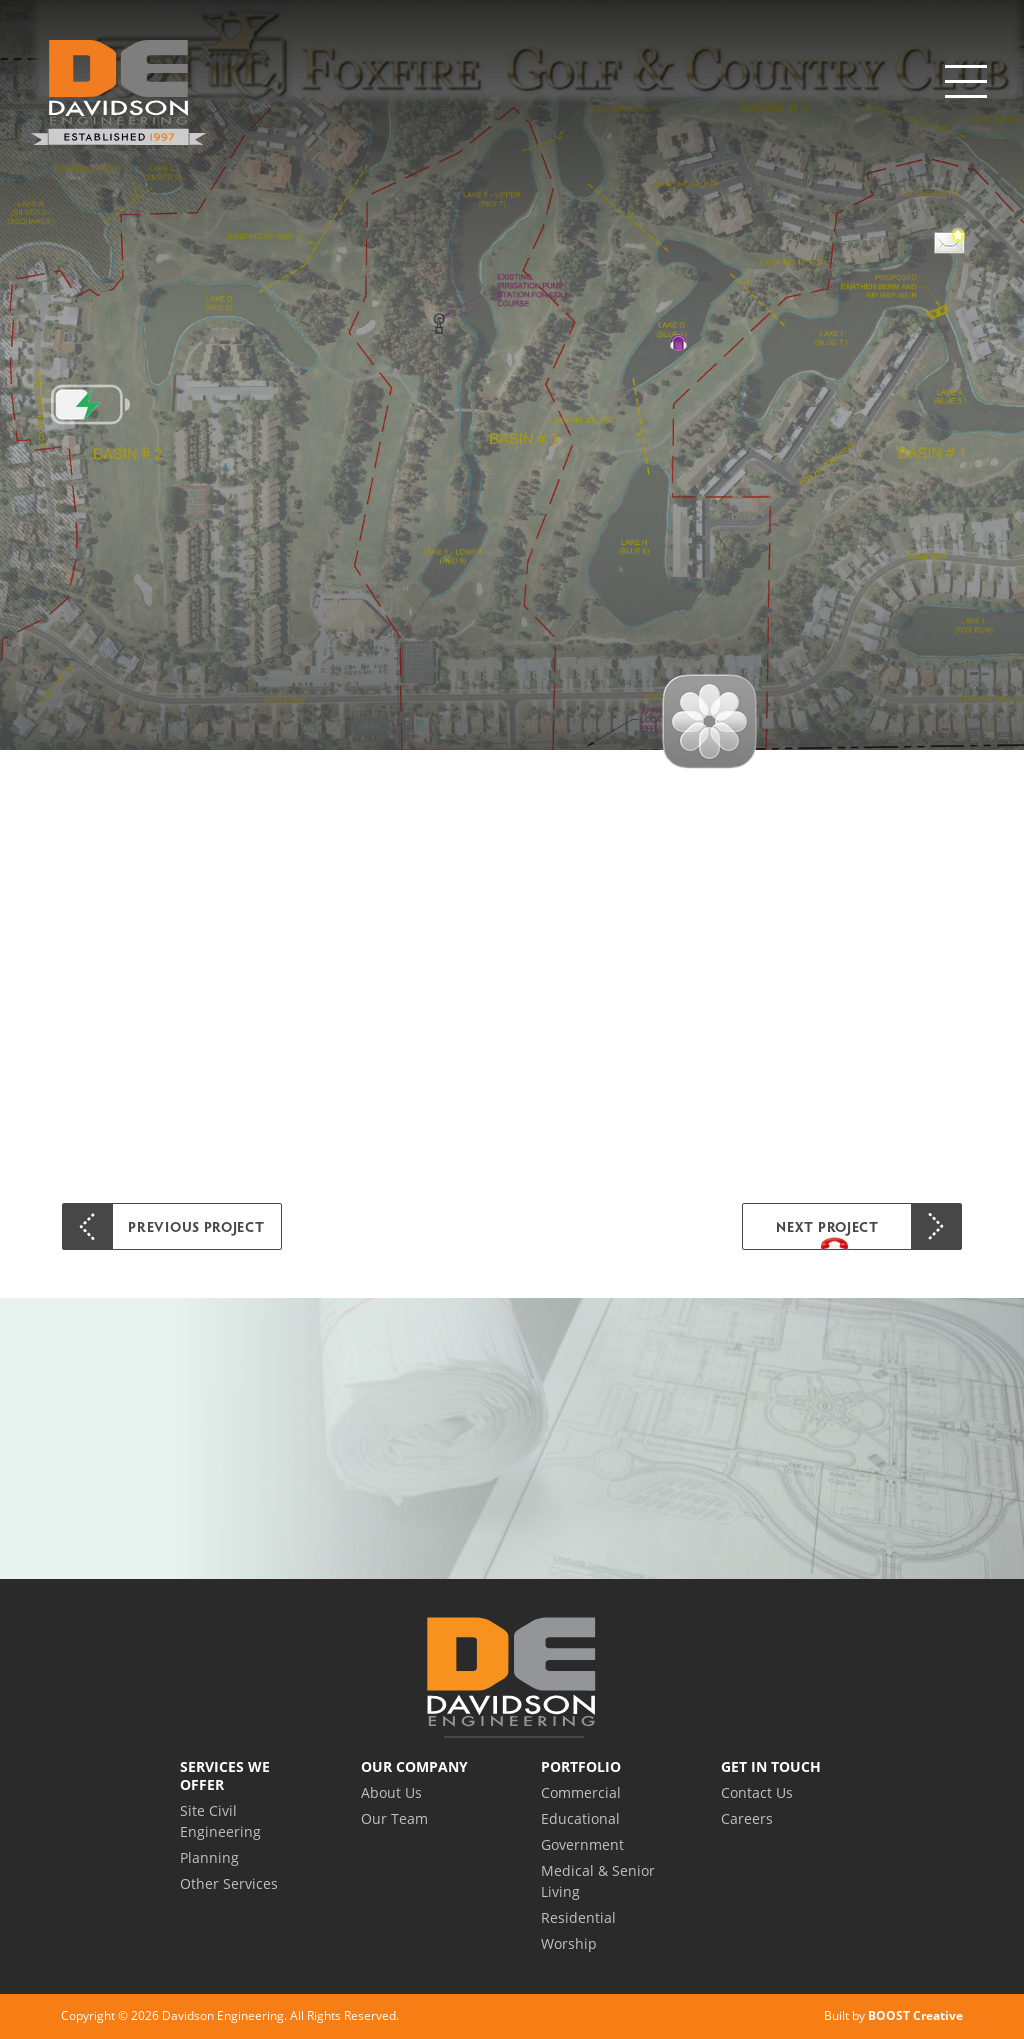 The height and width of the screenshot is (2039, 1024). What do you see at coordinates (678, 342) in the screenshot?
I see `audio output device connected` at bounding box center [678, 342].